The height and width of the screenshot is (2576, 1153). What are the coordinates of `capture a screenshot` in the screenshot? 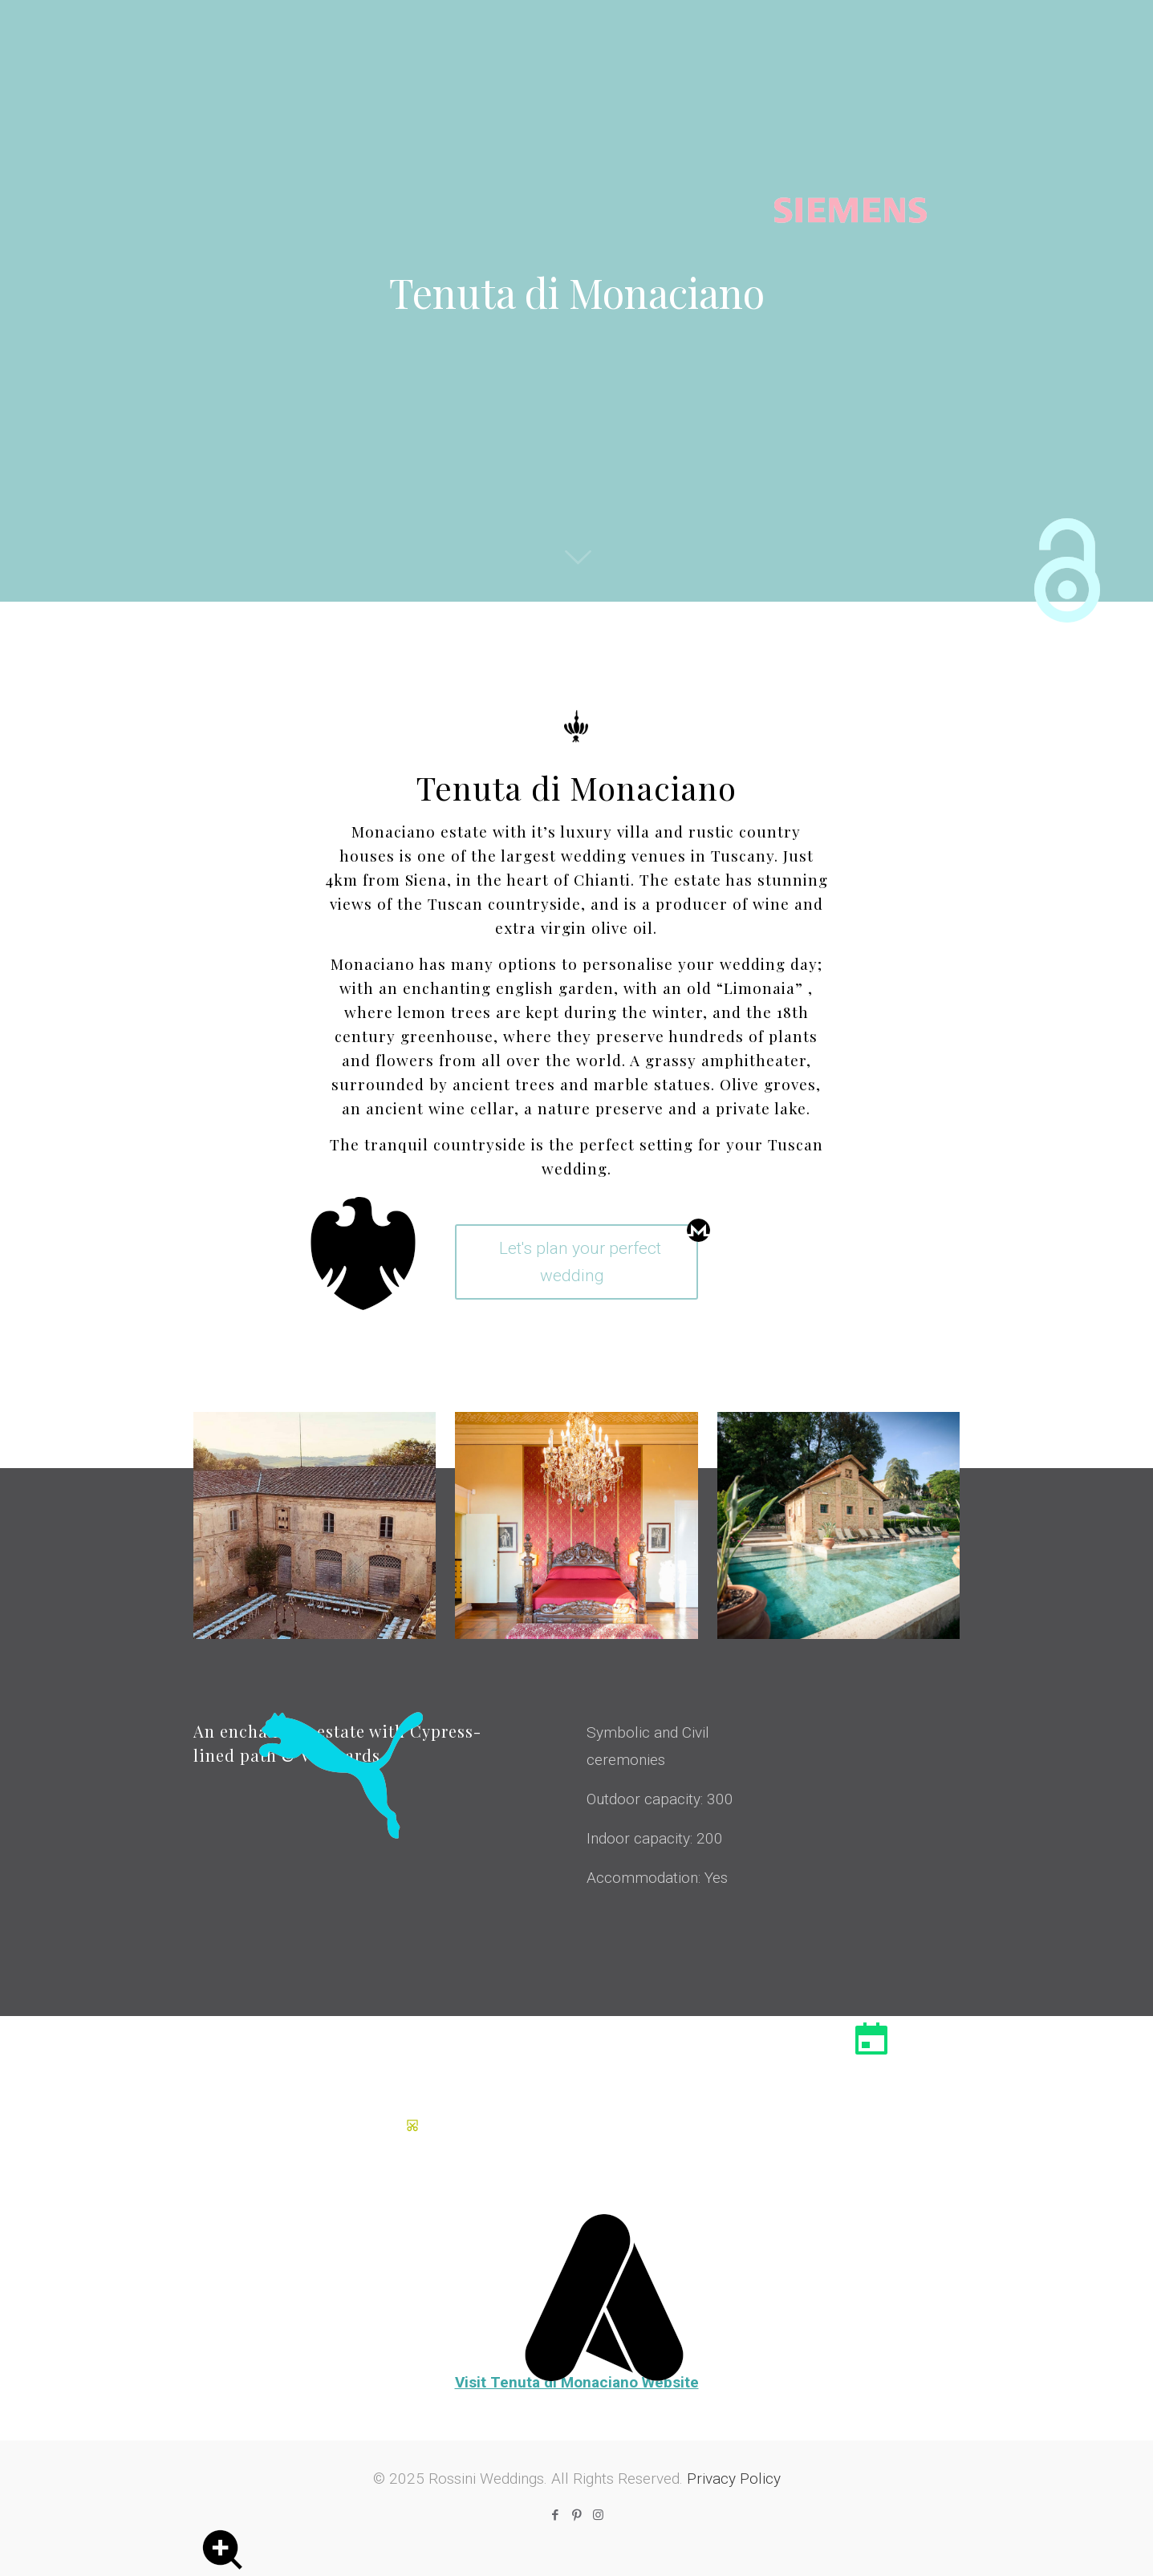 It's located at (412, 2125).